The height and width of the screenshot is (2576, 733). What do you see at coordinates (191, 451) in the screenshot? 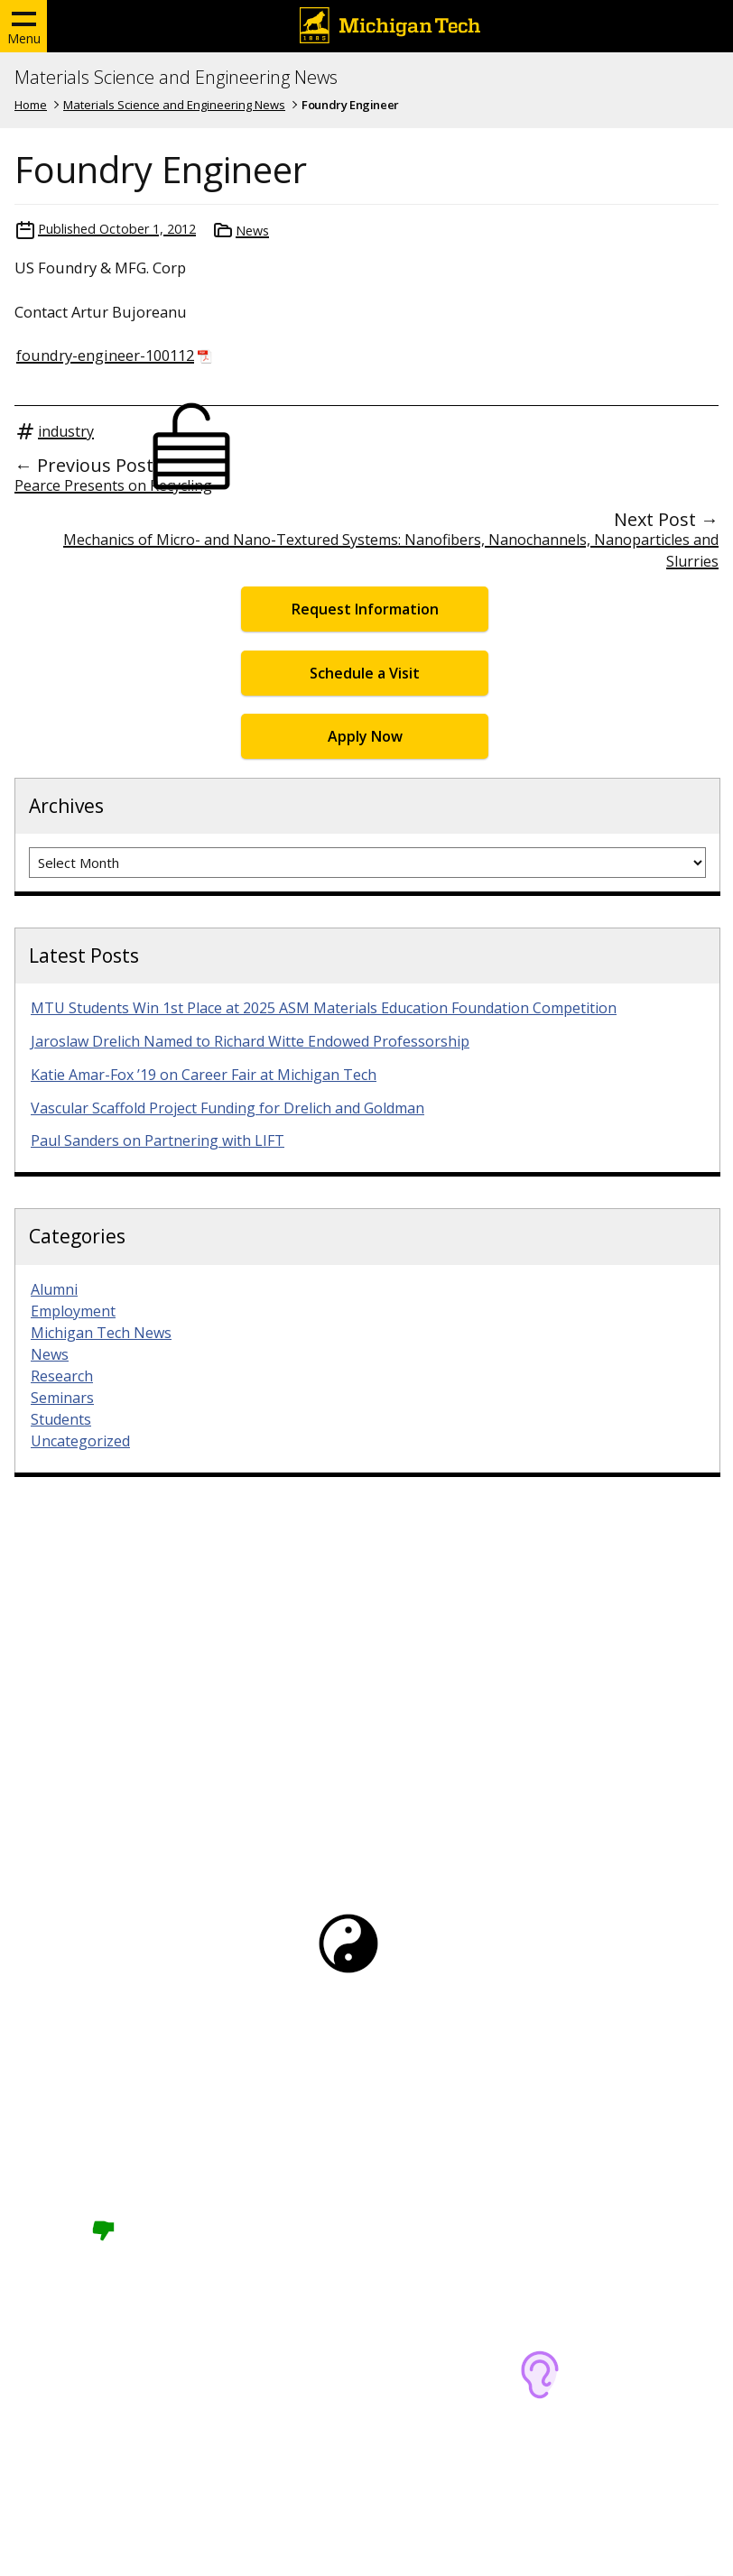
I see `unlocked or unsecured state` at bounding box center [191, 451].